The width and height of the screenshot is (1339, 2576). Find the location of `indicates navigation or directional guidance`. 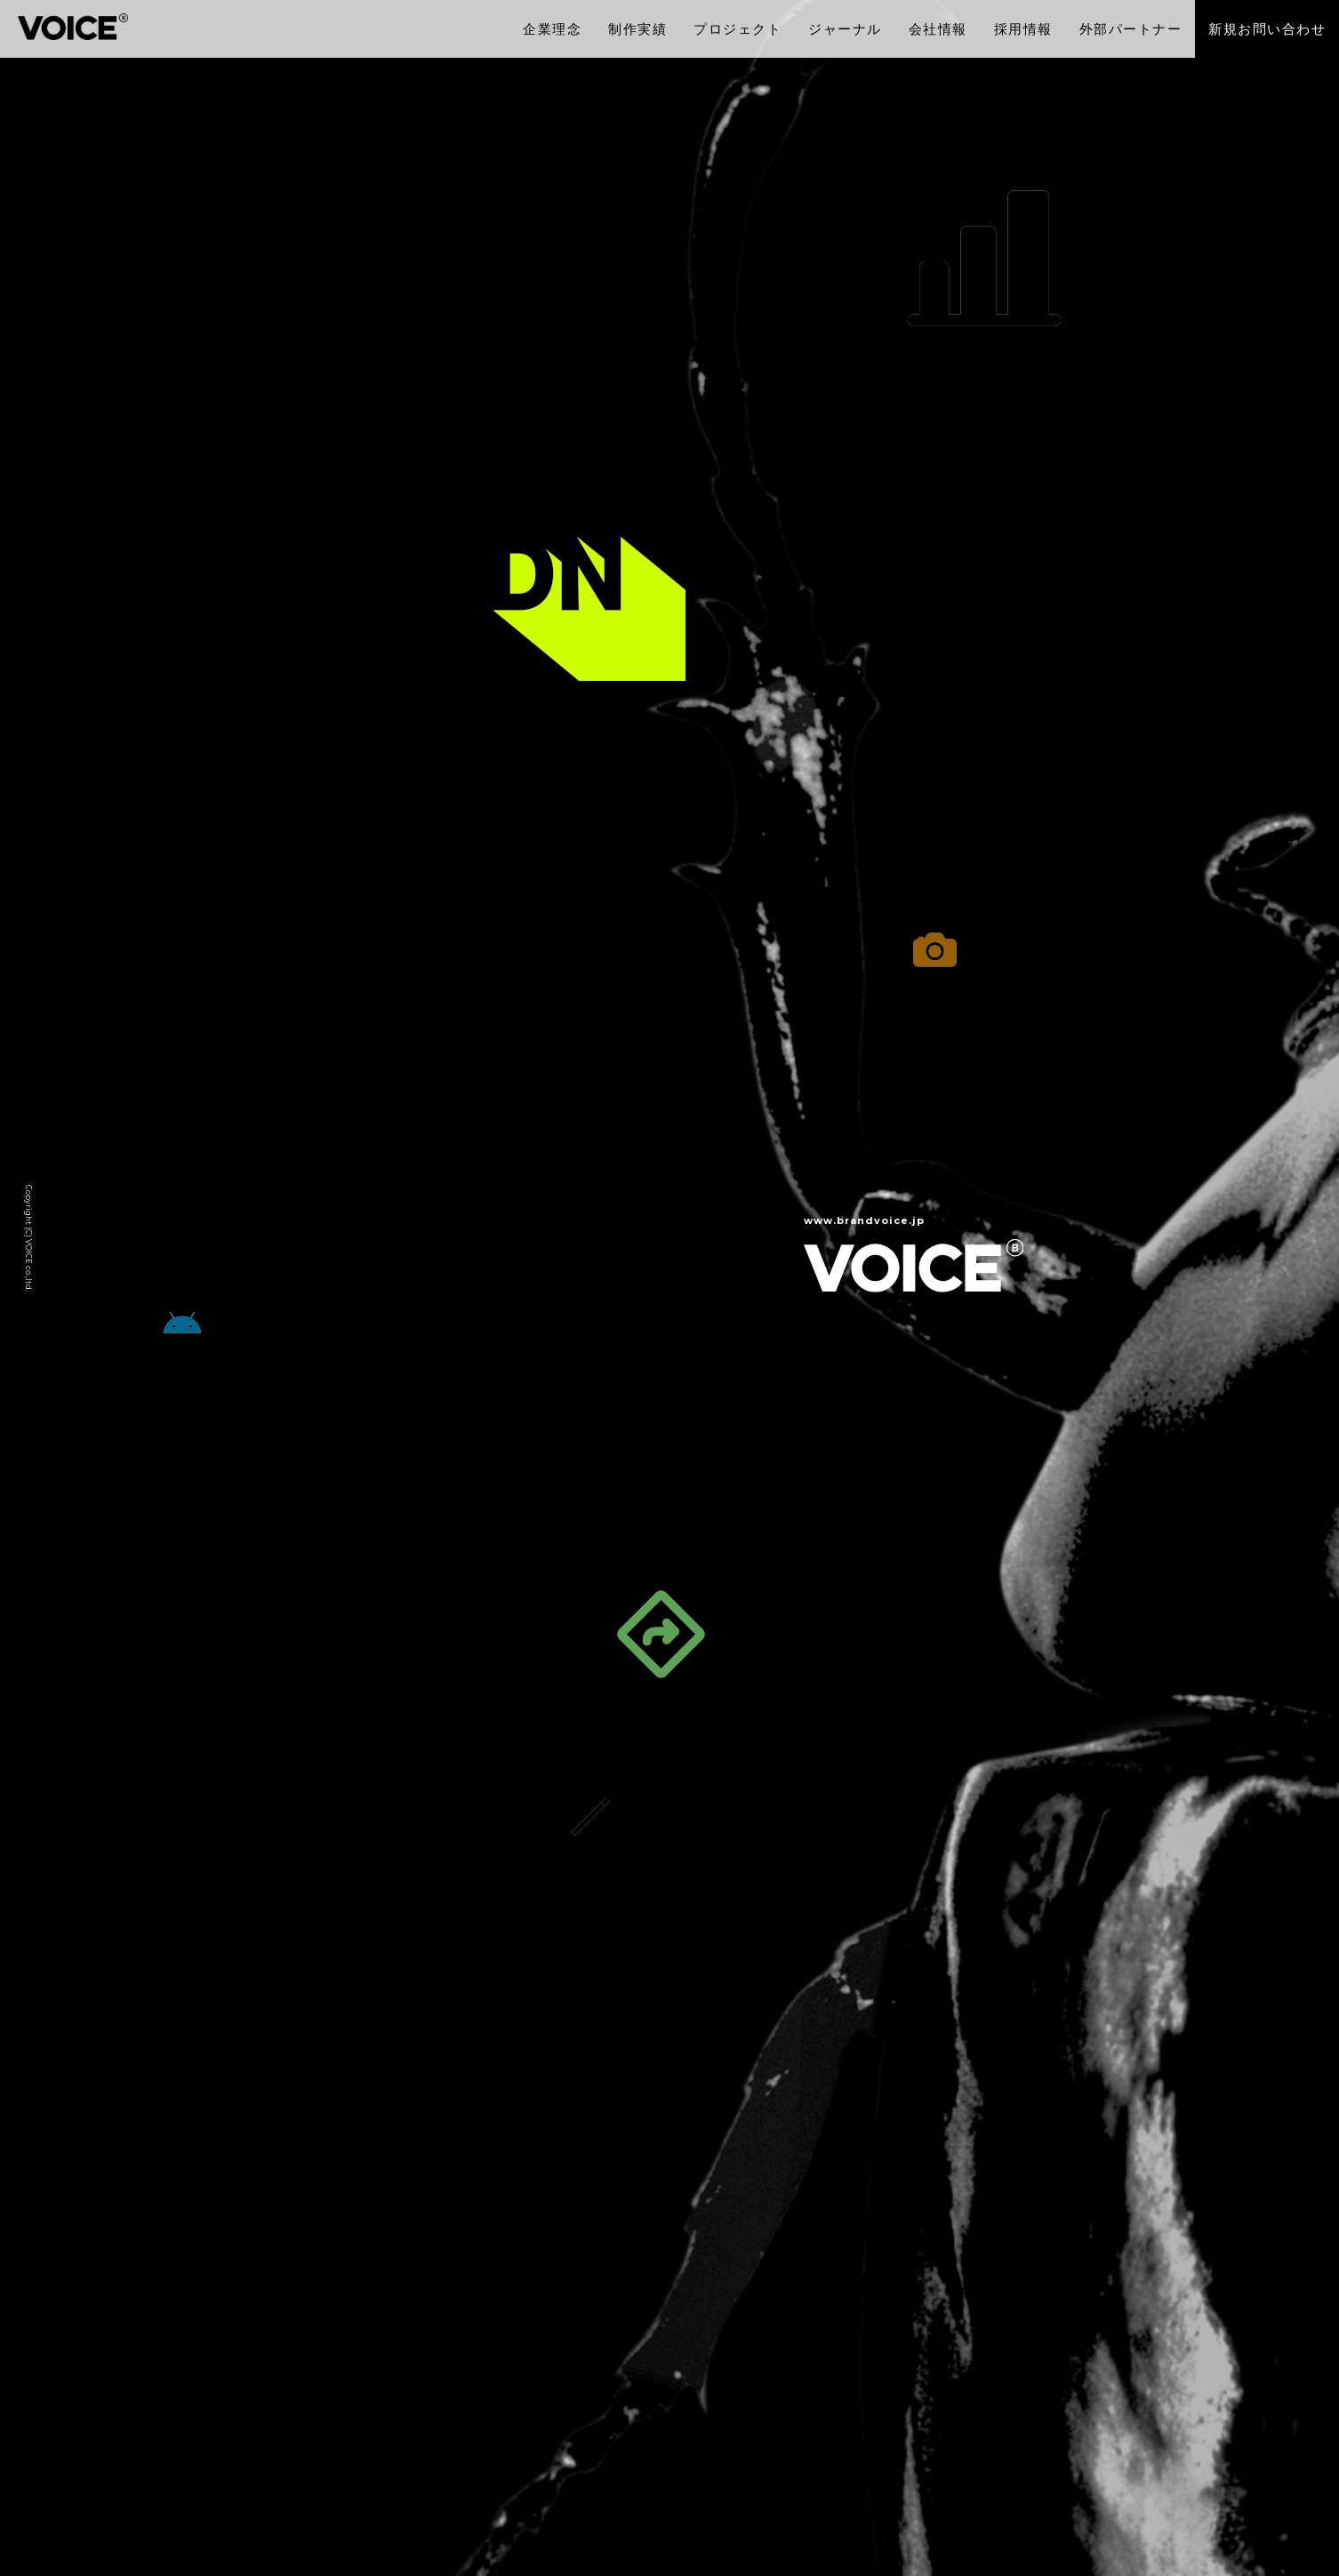

indicates navigation or directional guidance is located at coordinates (661, 1634).